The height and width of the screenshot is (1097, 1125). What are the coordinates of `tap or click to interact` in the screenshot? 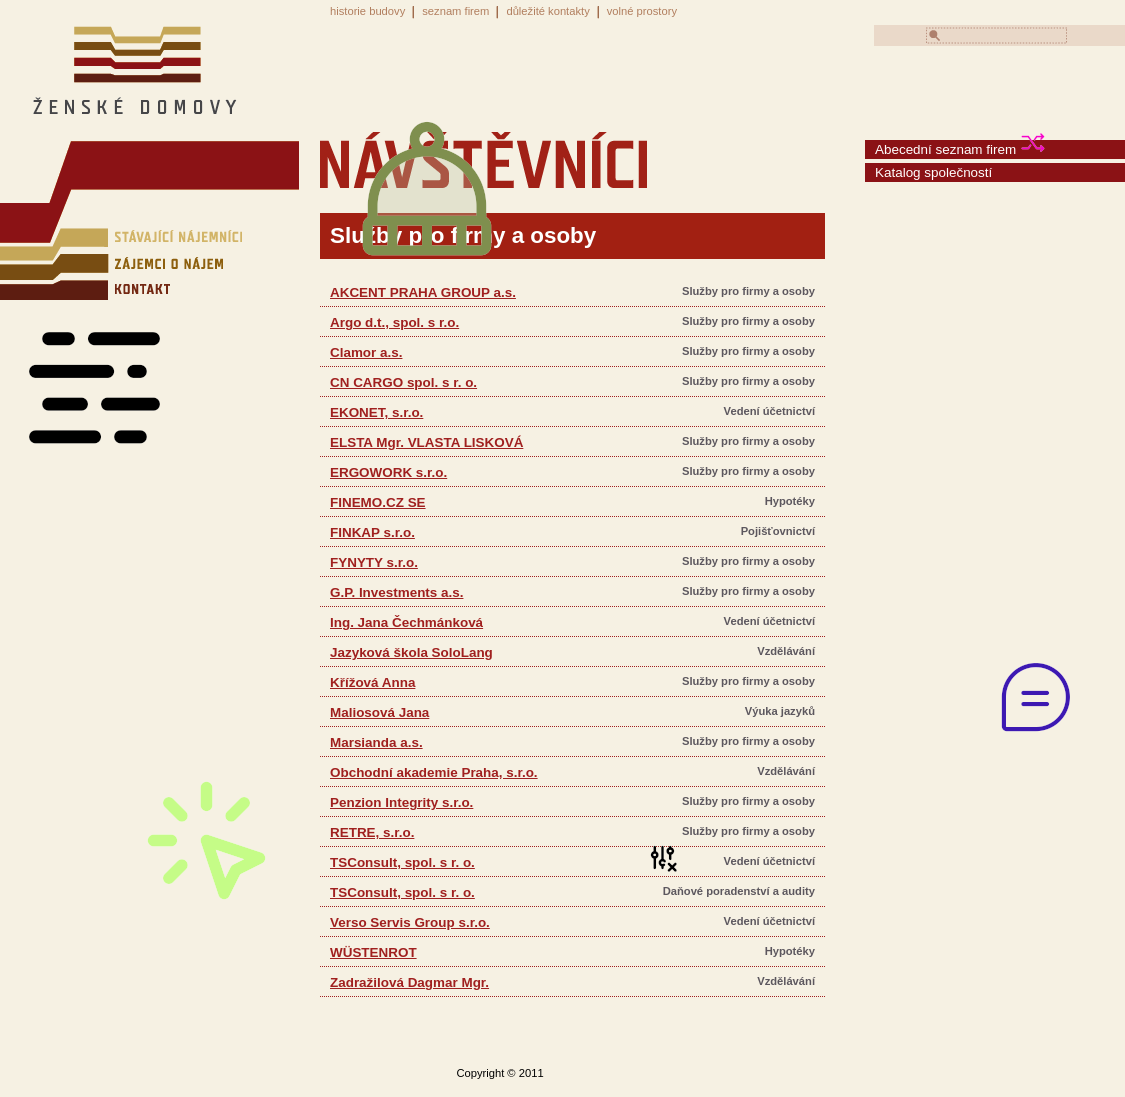 It's located at (206, 840).